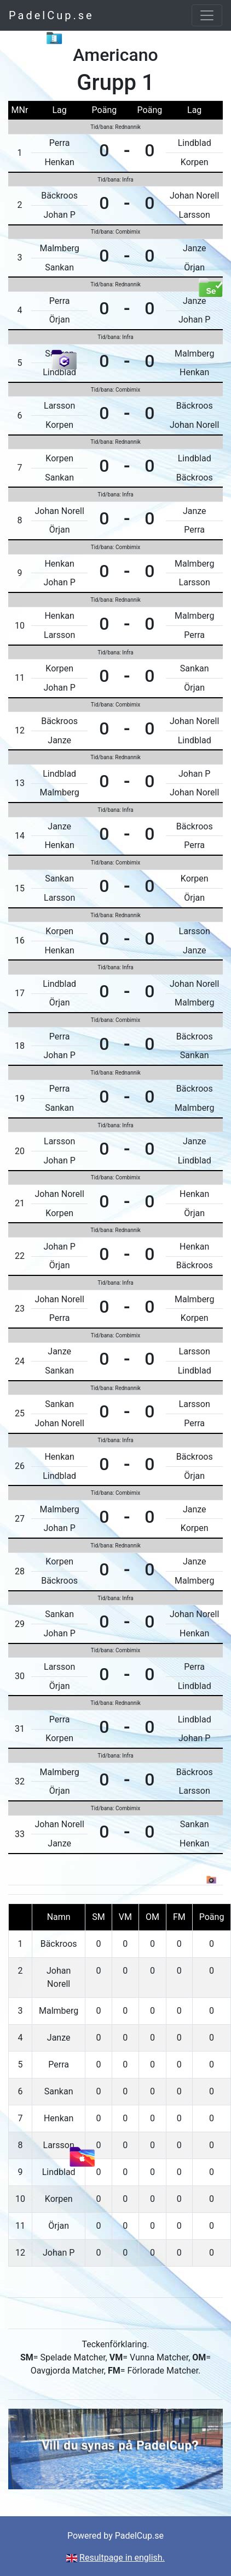  I want to click on open your music folder, so click(211, 1880).